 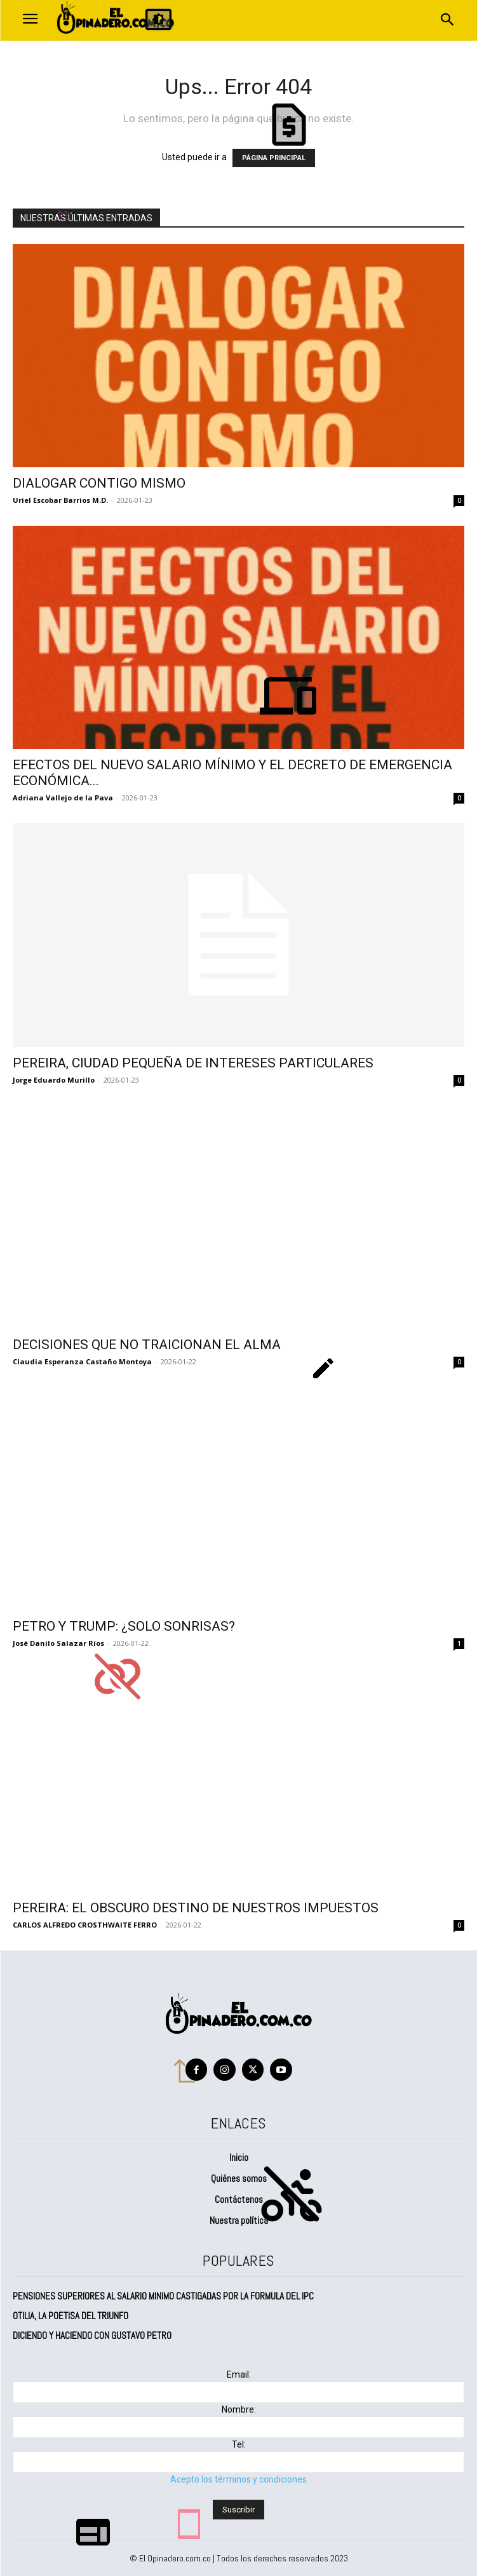 I want to click on switch to tablet display mode, so click(x=189, y=2524).